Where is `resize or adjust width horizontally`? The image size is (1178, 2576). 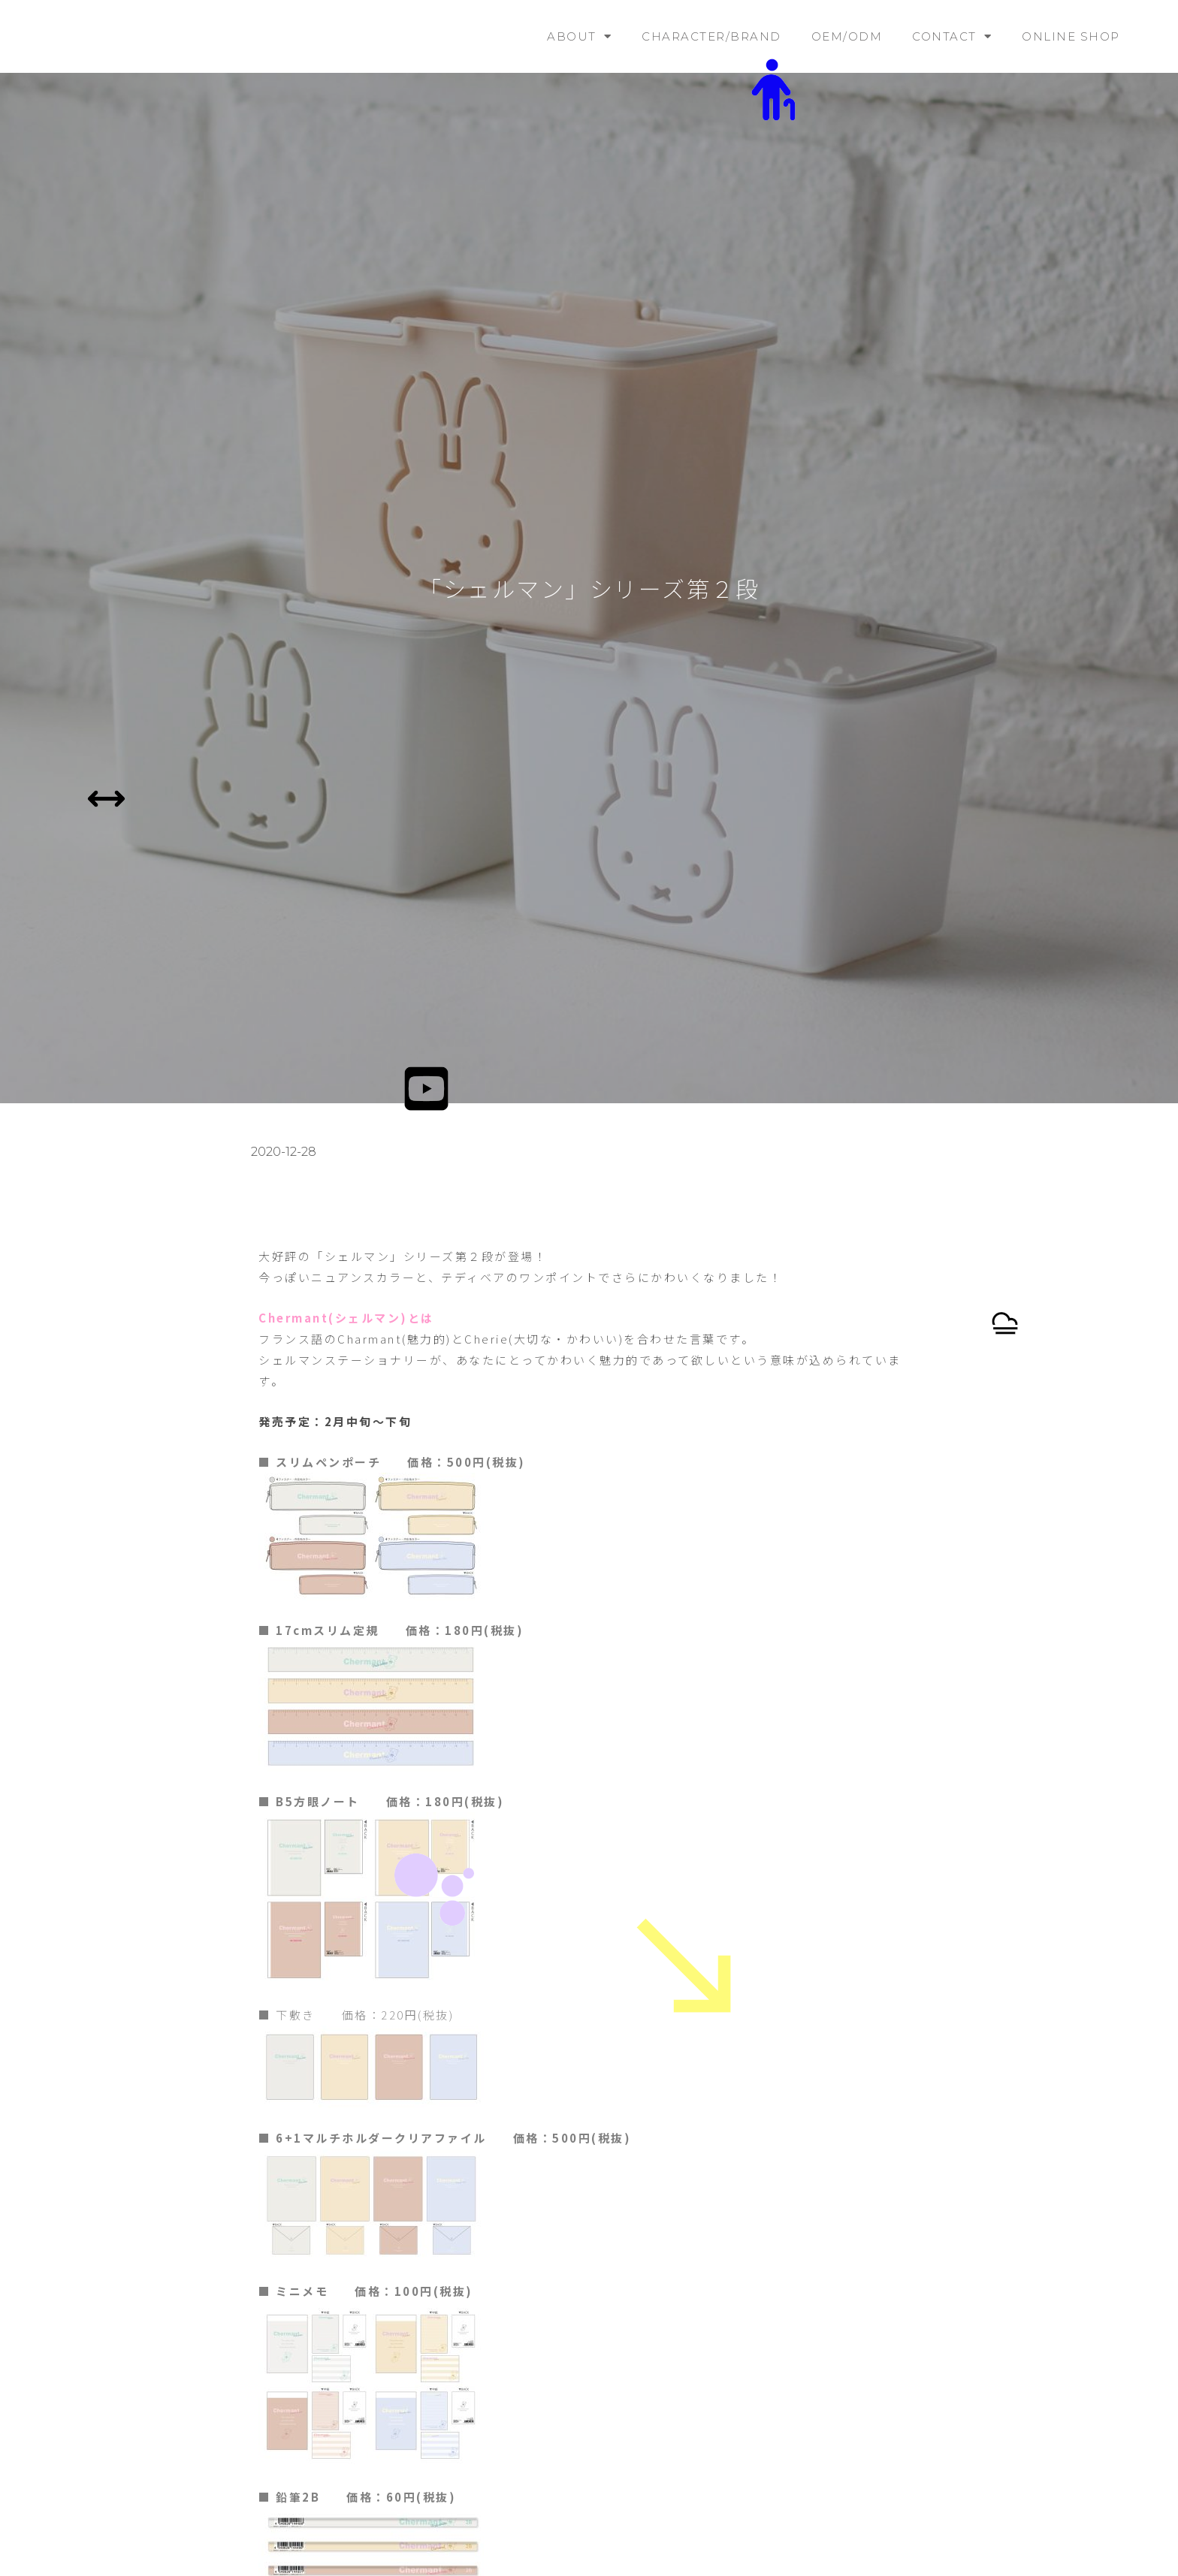 resize or adjust width horizontally is located at coordinates (106, 798).